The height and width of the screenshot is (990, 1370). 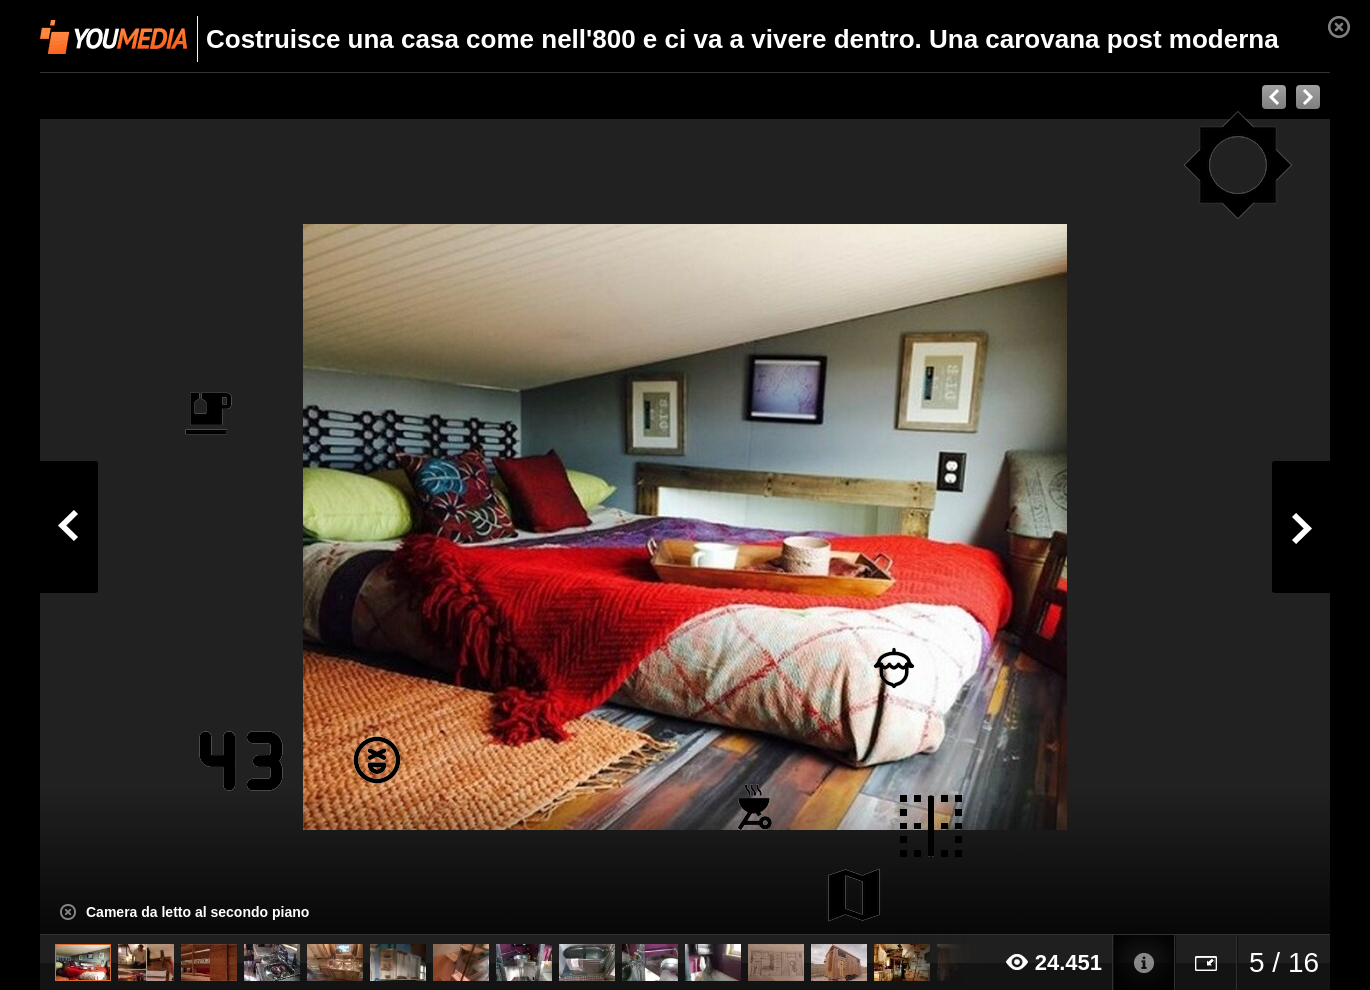 I want to click on add a vertical border to selected cells, so click(x=931, y=826).